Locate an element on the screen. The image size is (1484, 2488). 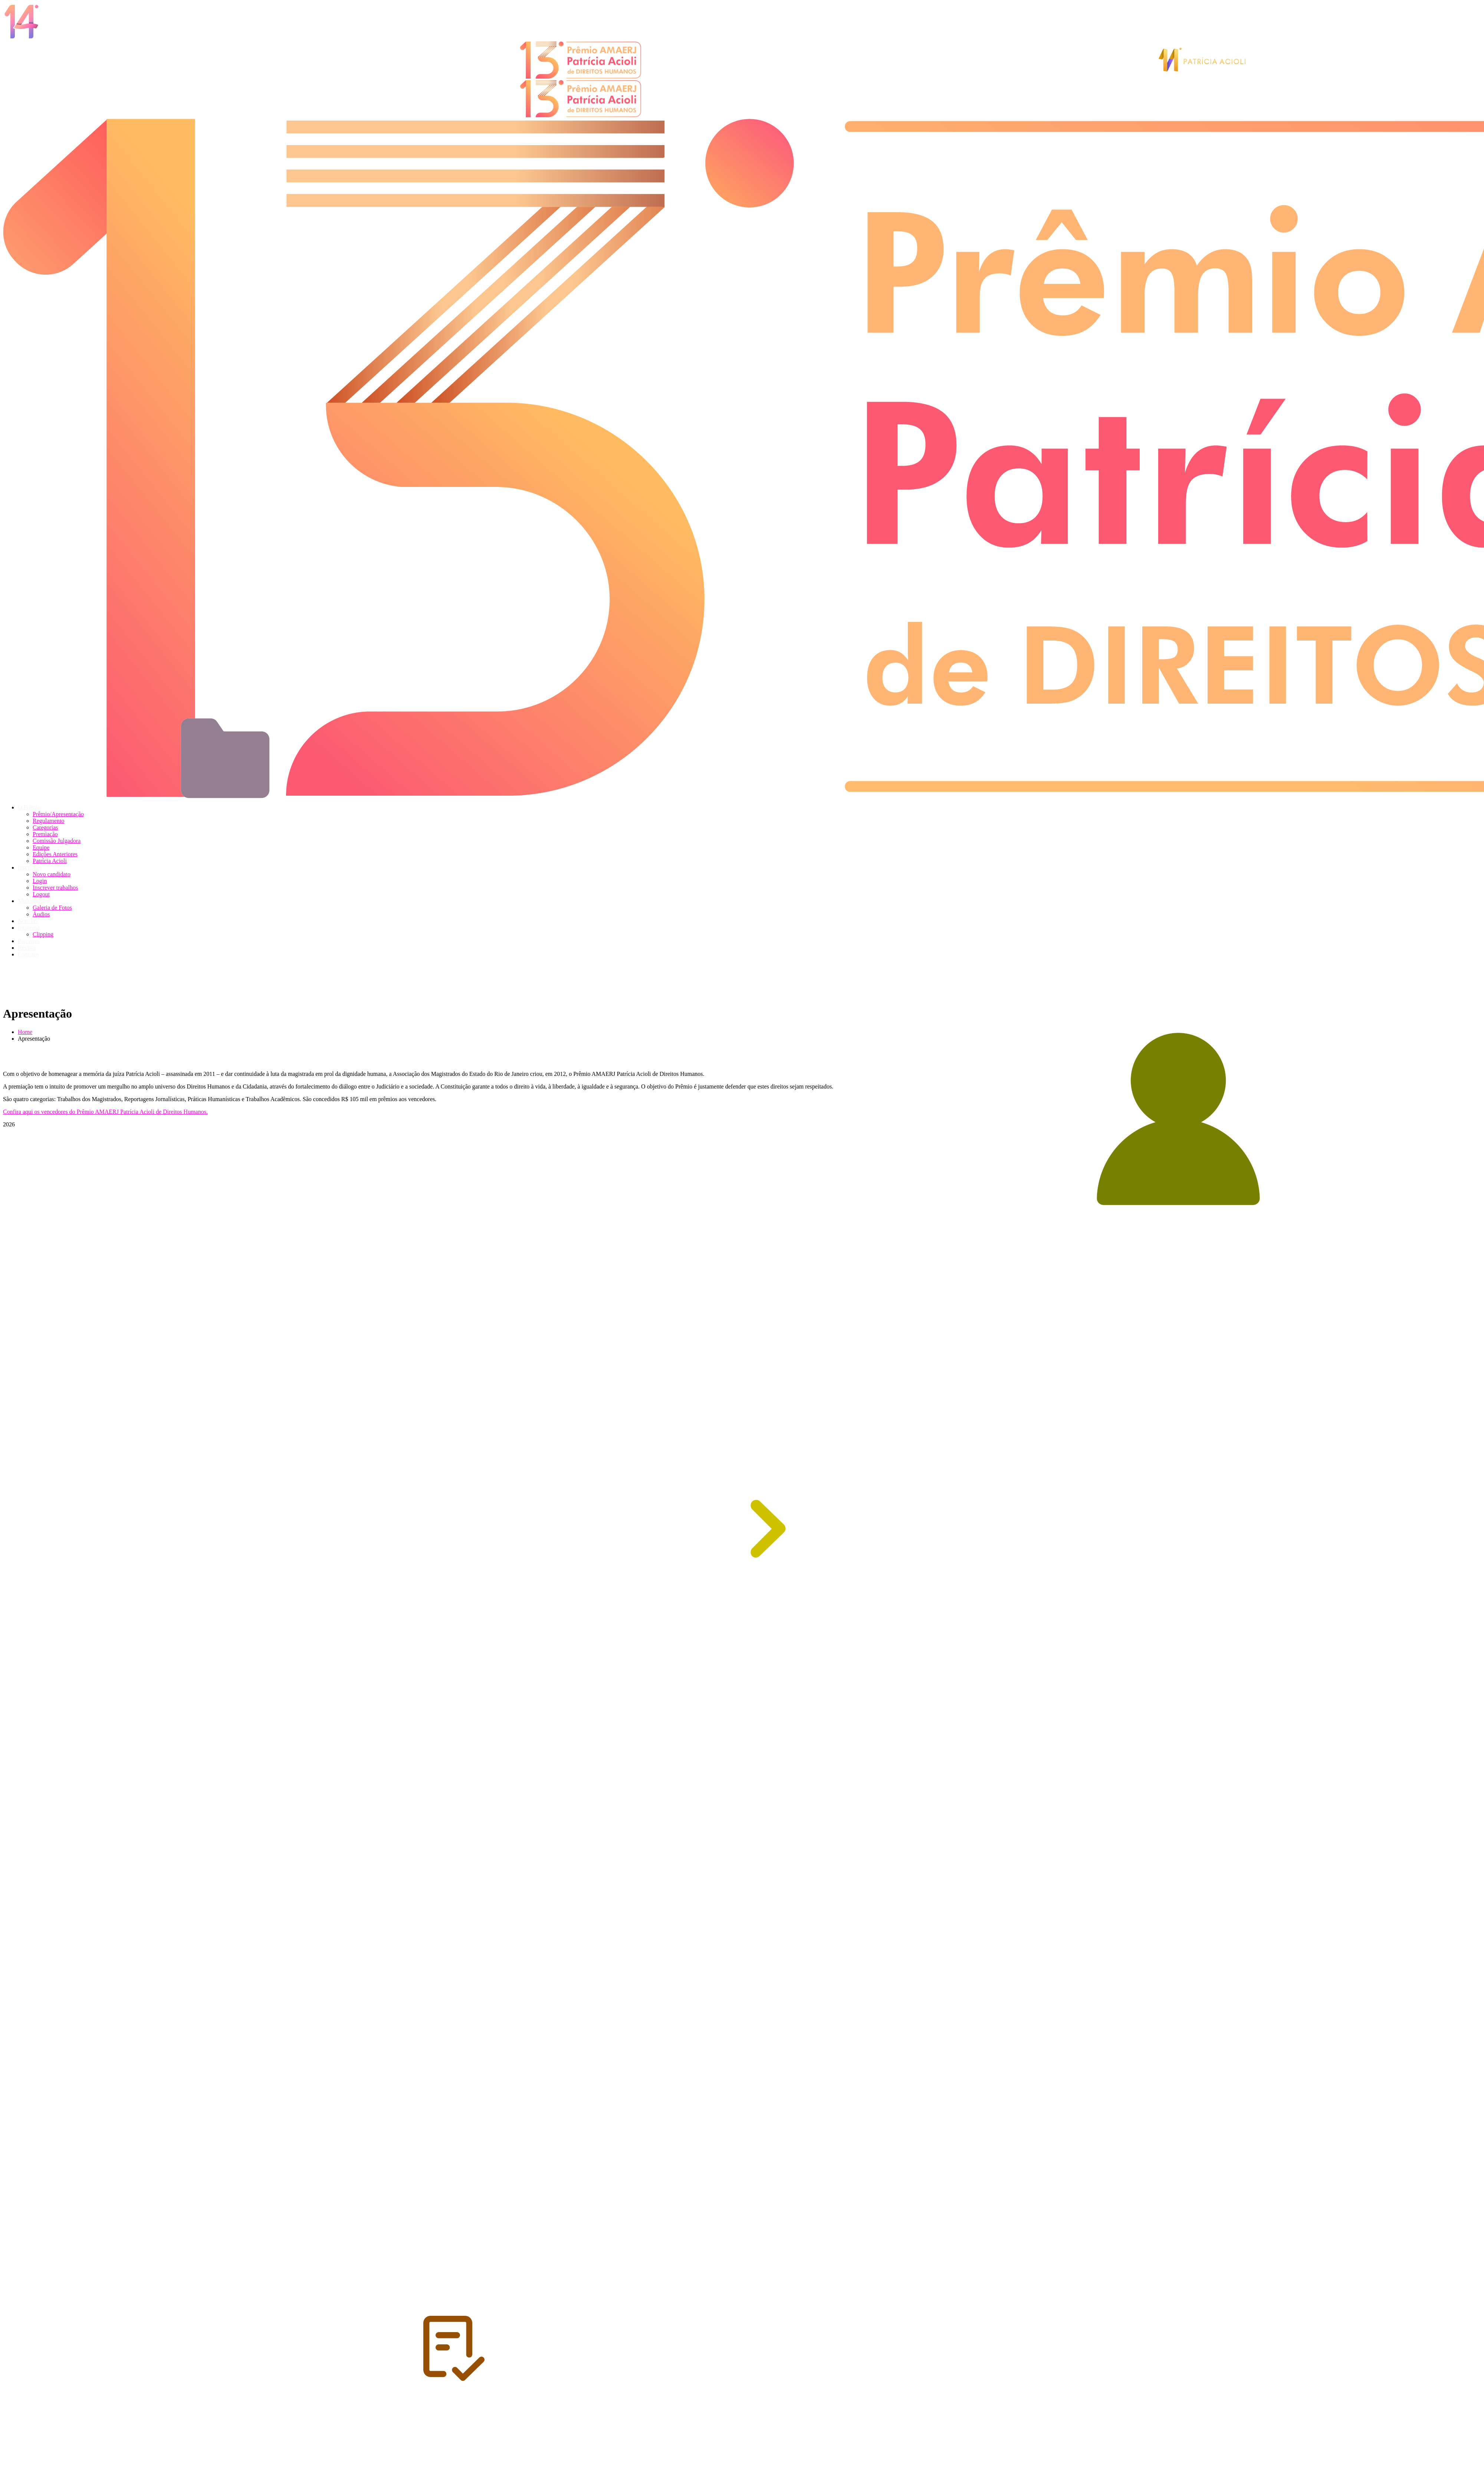
view or manage a task checklist is located at coordinates (452, 2348).